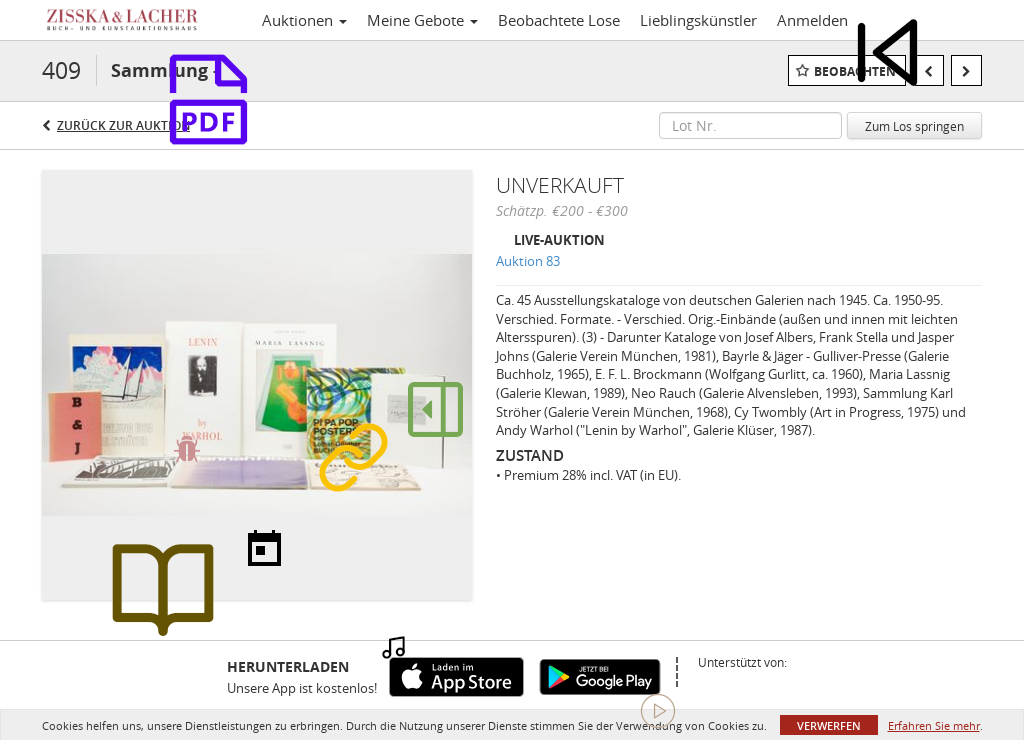 The image size is (1024, 740). Describe the element at coordinates (658, 711) in the screenshot. I see `play media or video content` at that location.